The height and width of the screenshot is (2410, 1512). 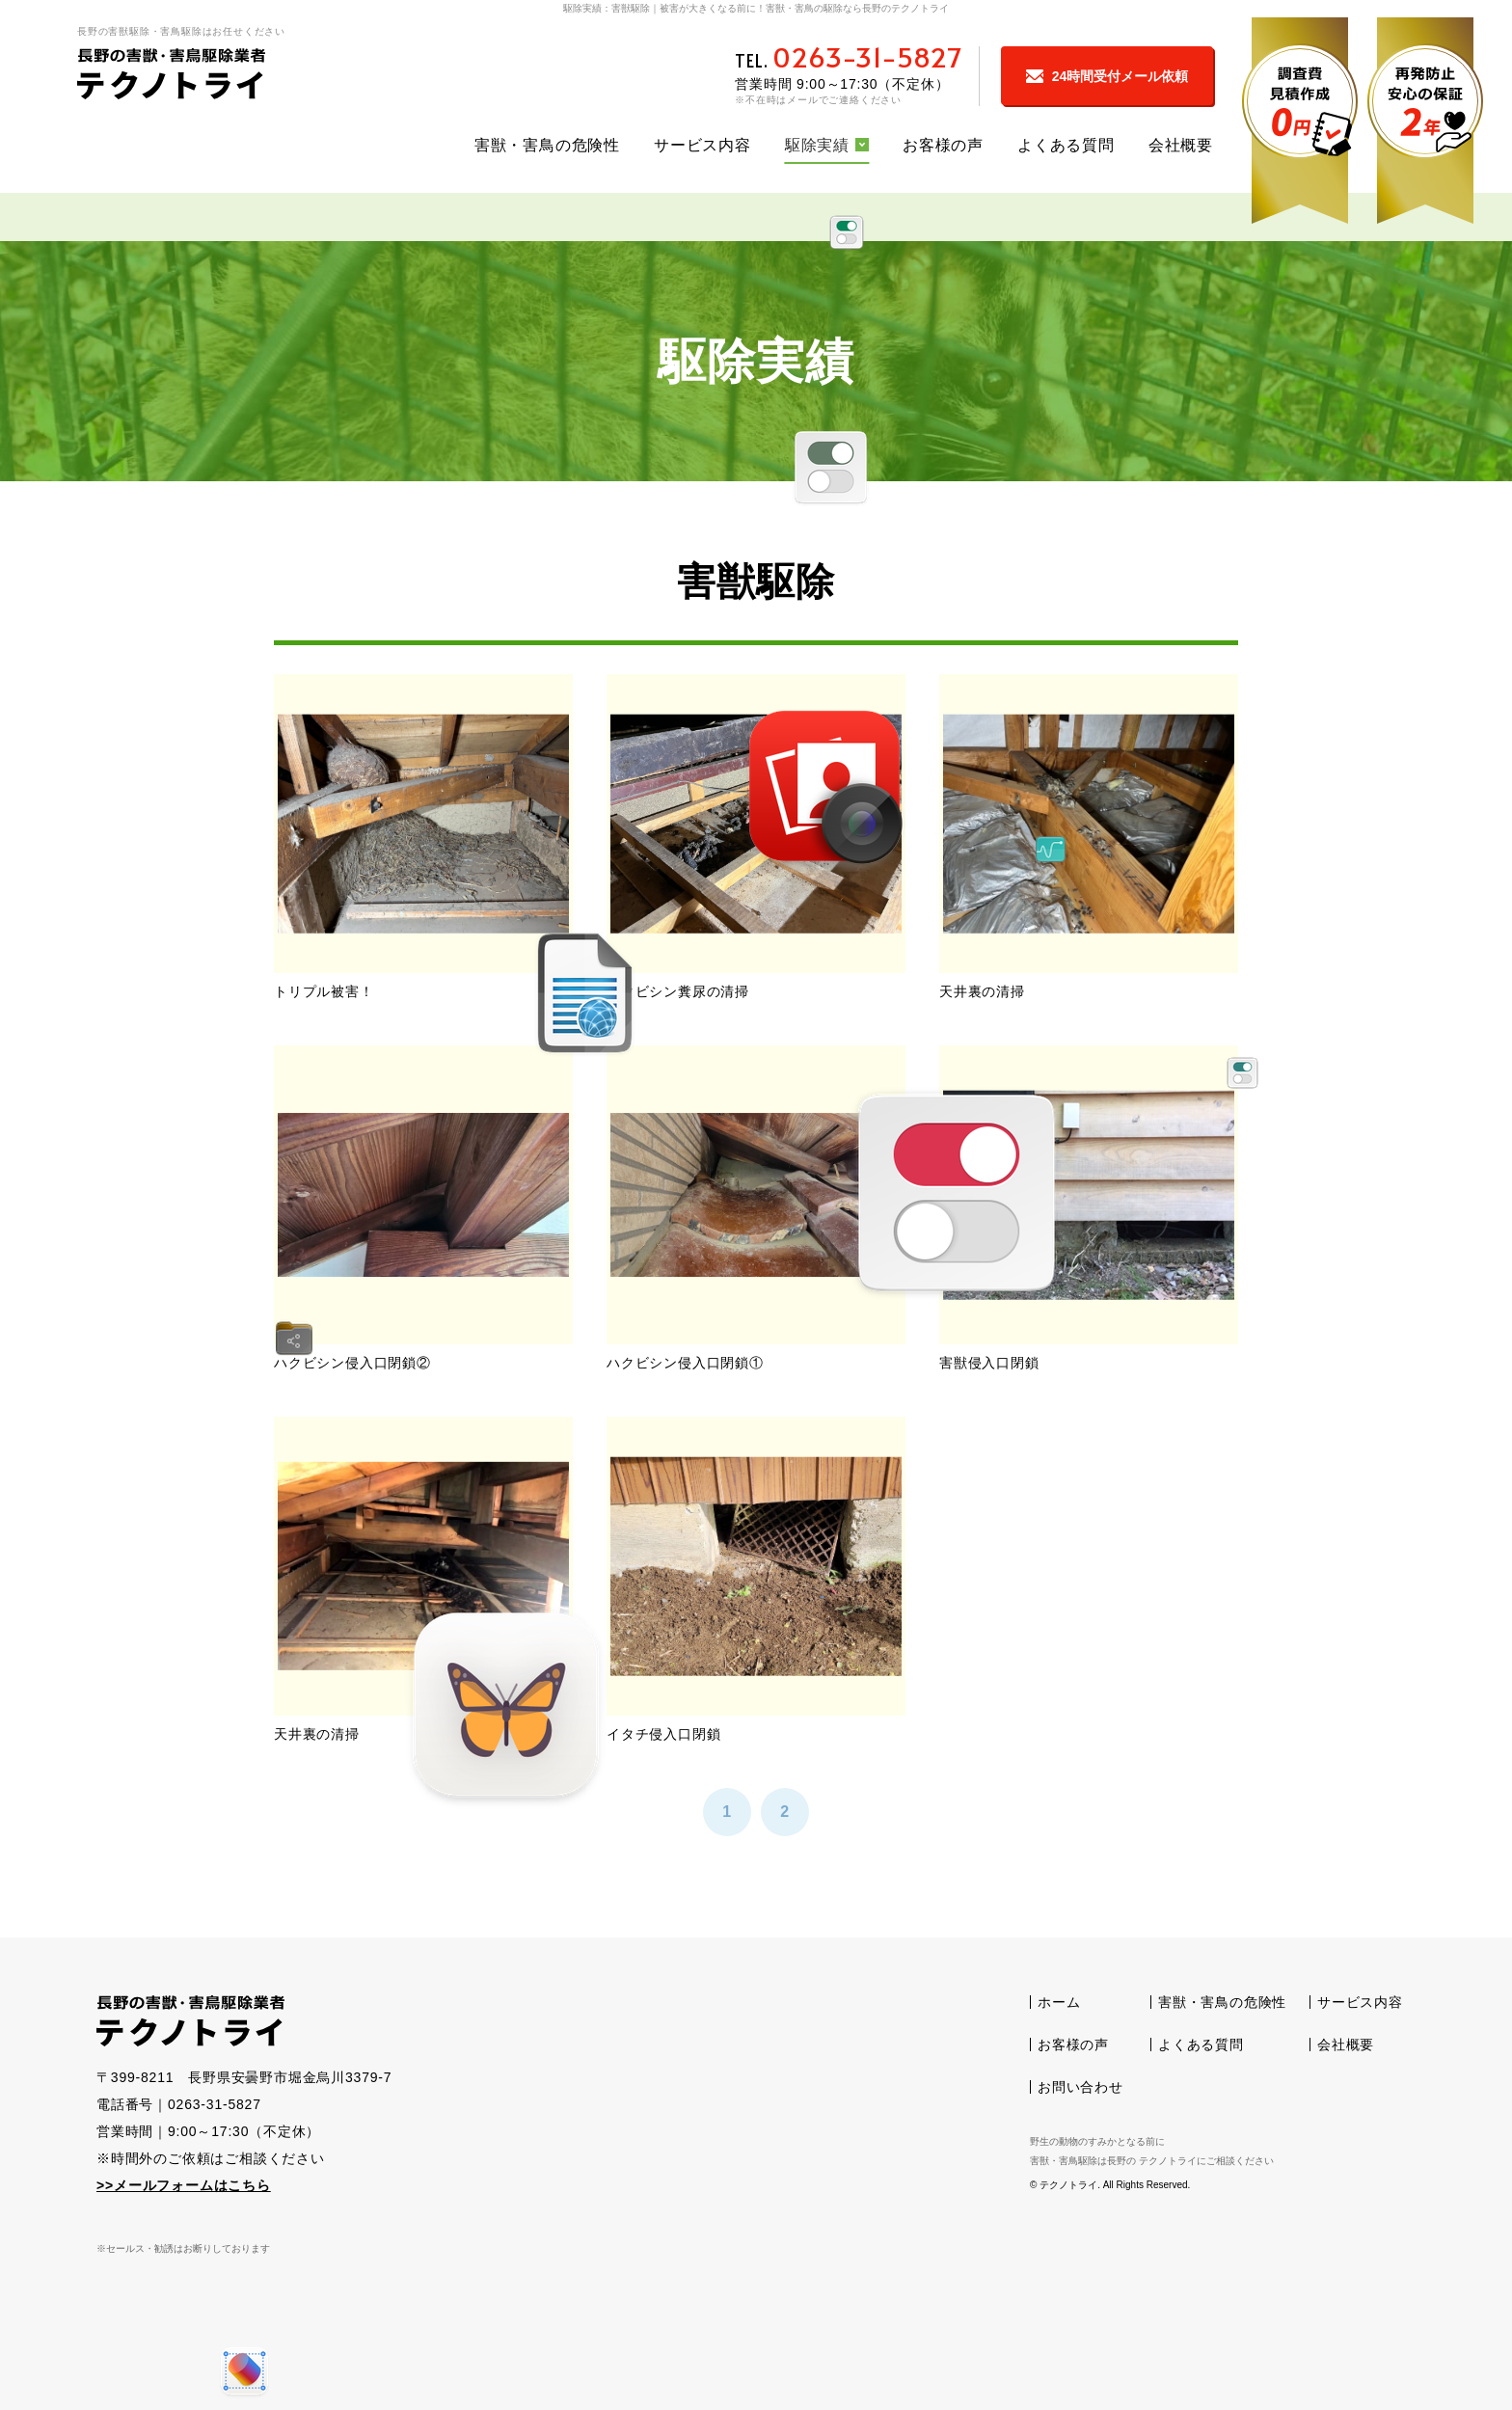 I want to click on open psensor temperature monitoring app, so click(x=1050, y=849).